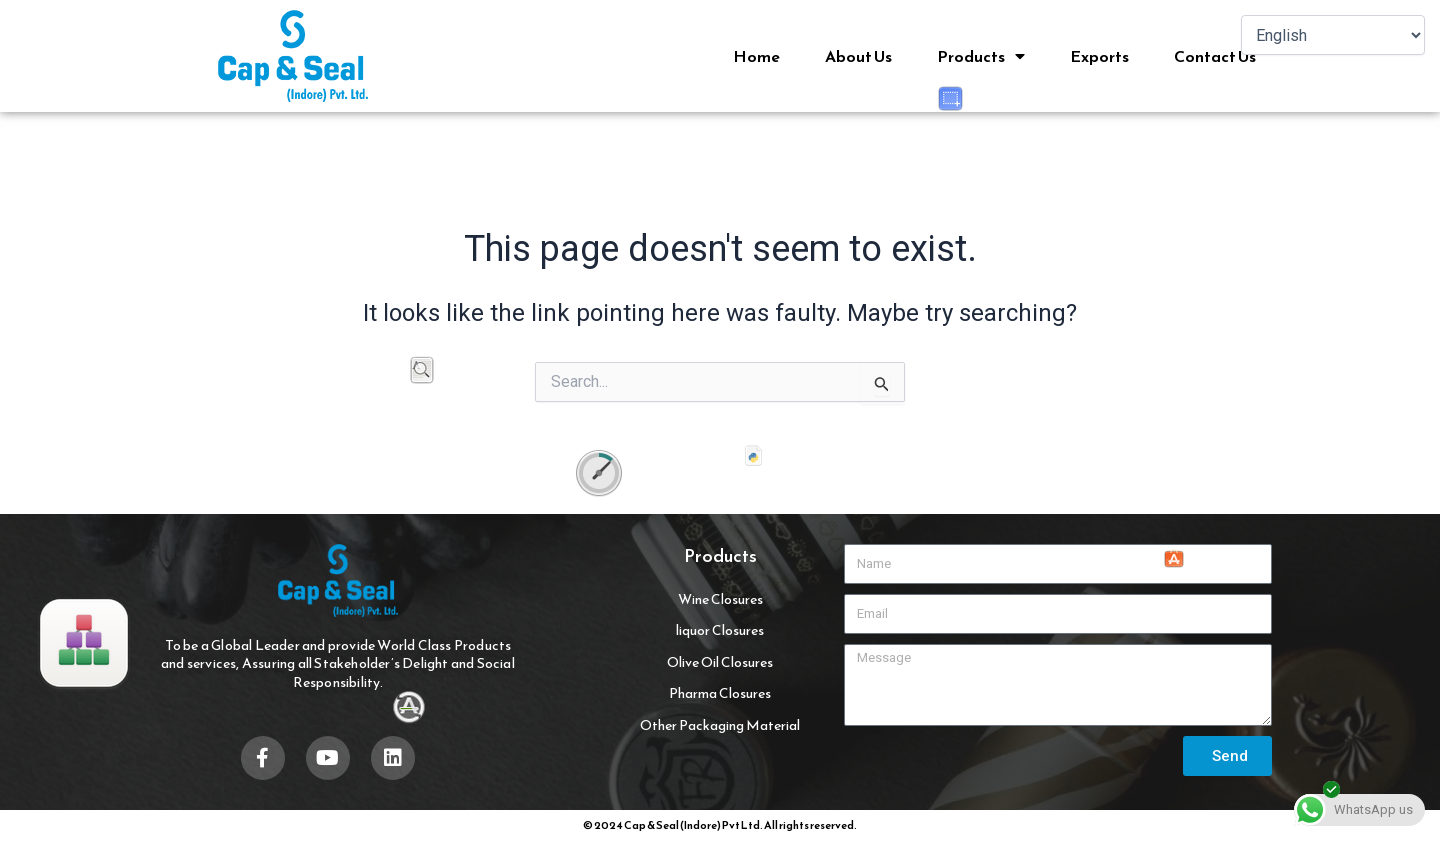 The height and width of the screenshot is (841, 1440). I want to click on open the software center to browse and install applications, so click(1174, 559).